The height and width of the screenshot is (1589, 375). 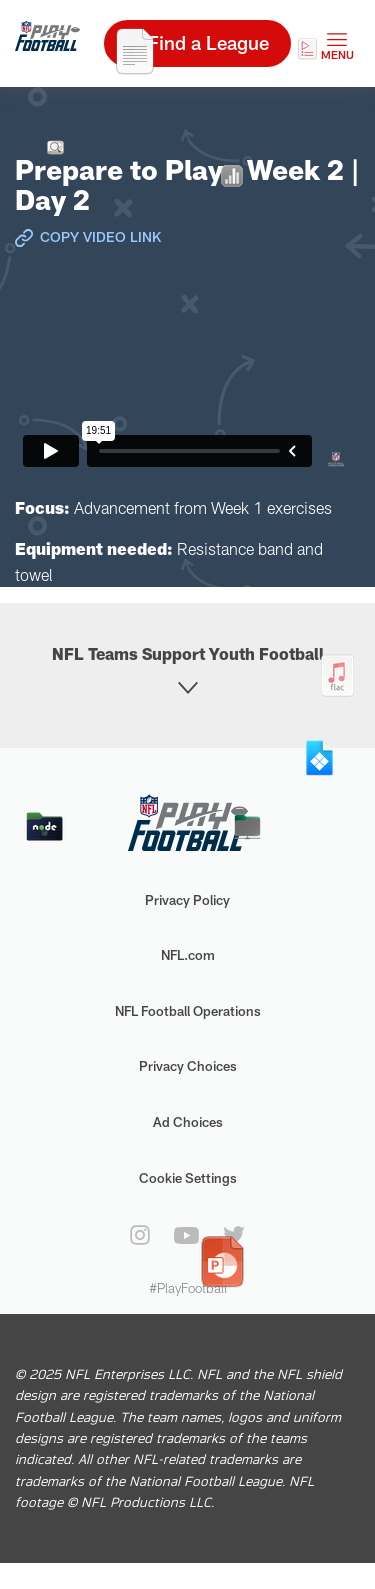 I want to click on microsoft powerpoint file, so click(x=222, y=1261).